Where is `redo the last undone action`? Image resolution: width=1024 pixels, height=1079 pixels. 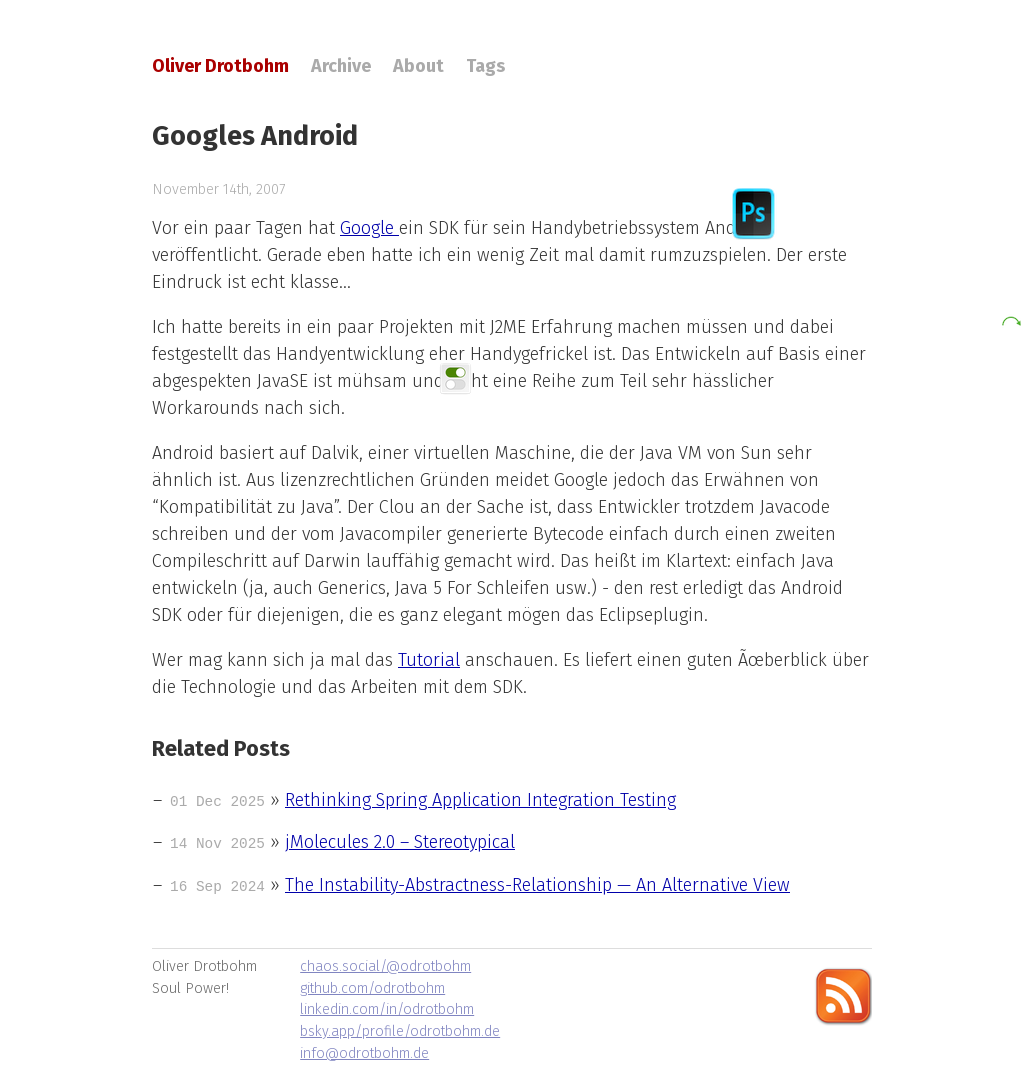 redo the last undone action is located at coordinates (1011, 321).